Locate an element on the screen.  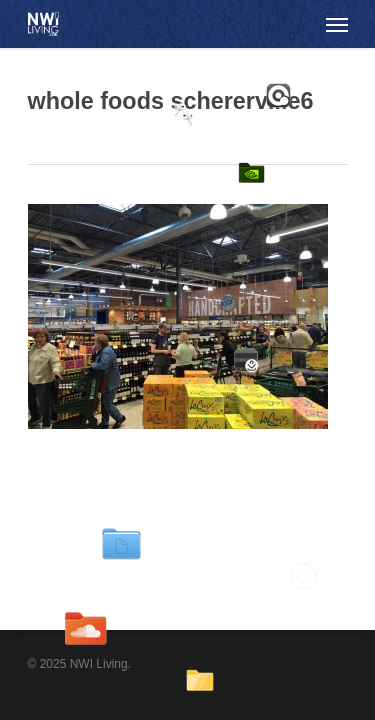
connect bluetooth earbuds is located at coordinates (183, 114).